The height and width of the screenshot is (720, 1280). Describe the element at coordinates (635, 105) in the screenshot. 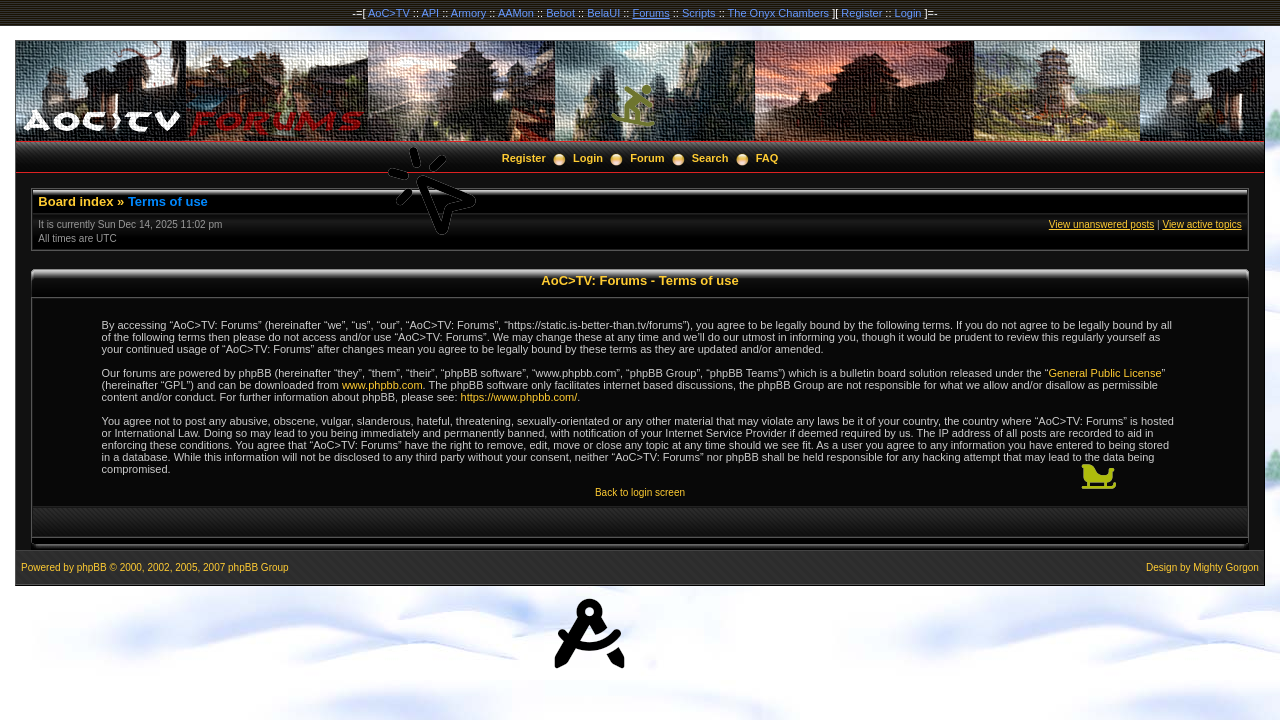

I see `snowboarding activity or winter sports category` at that location.